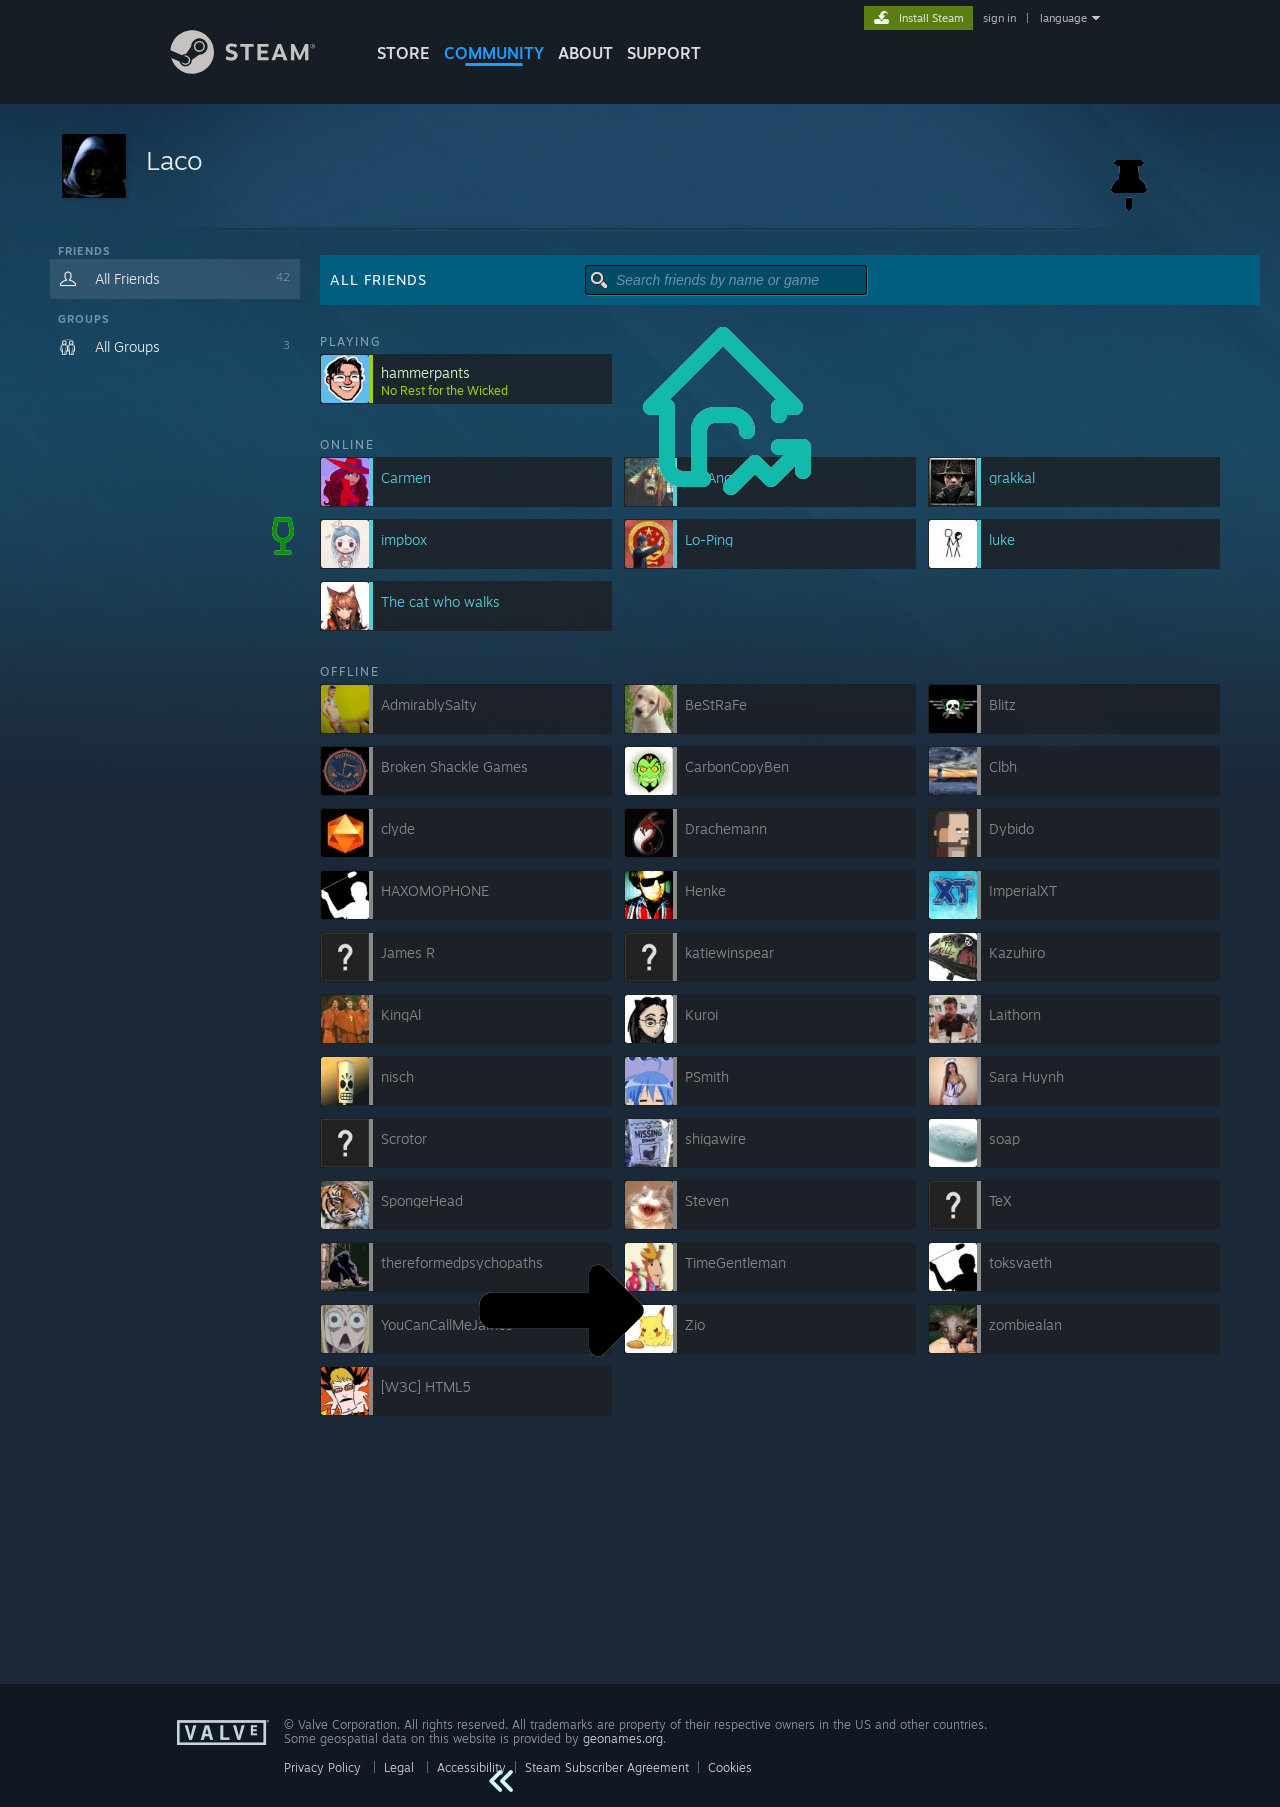 This screenshot has height=1807, width=1280. Describe the element at coordinates (283, 535) in the screenshot. I see `browse wine or beverage options` at that location.